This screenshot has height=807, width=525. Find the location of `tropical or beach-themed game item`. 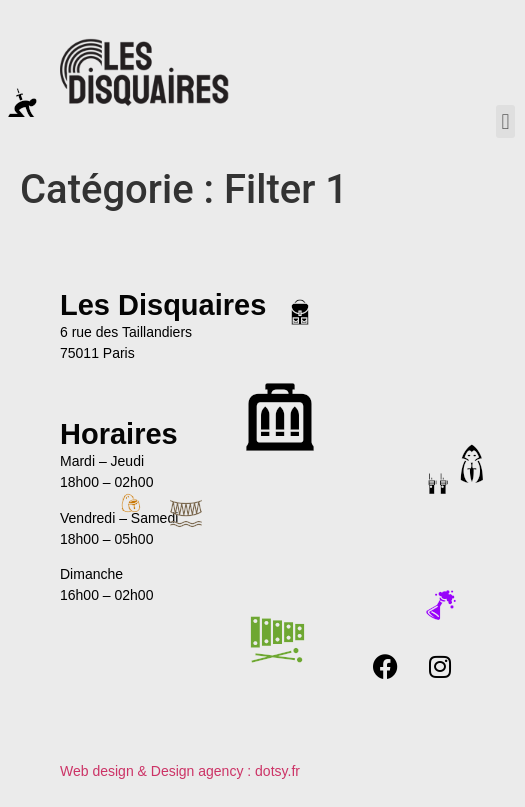

tropical or beach-themed game item is located at coordinates (131, 503).